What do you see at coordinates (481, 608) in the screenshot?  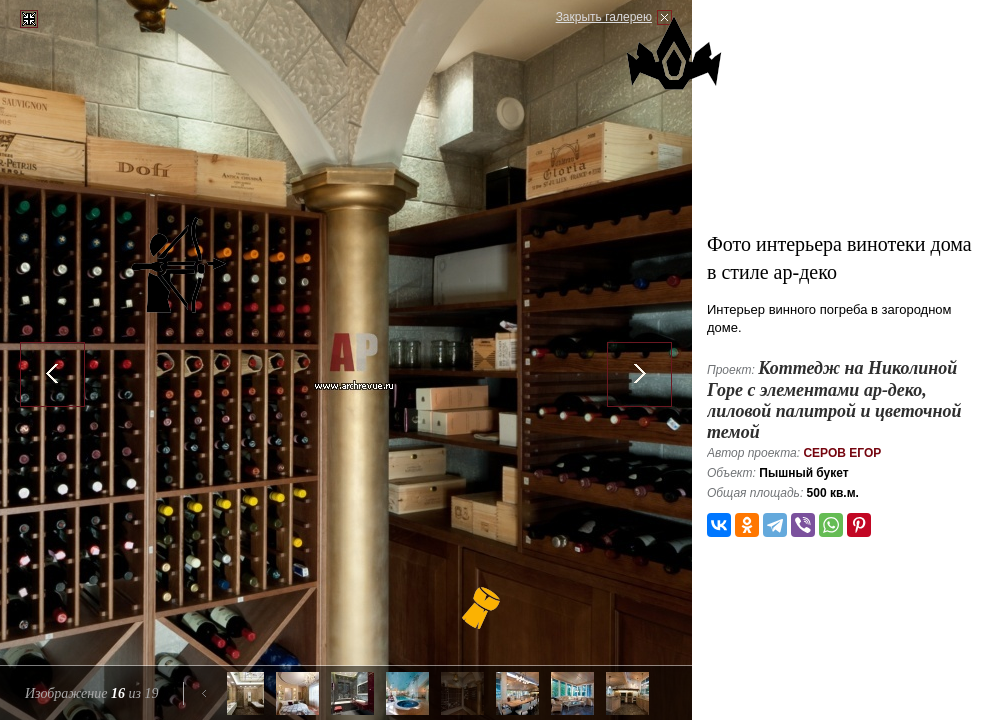 I see `celebrate an achievement or milestone` at bounding box center [481, 608].